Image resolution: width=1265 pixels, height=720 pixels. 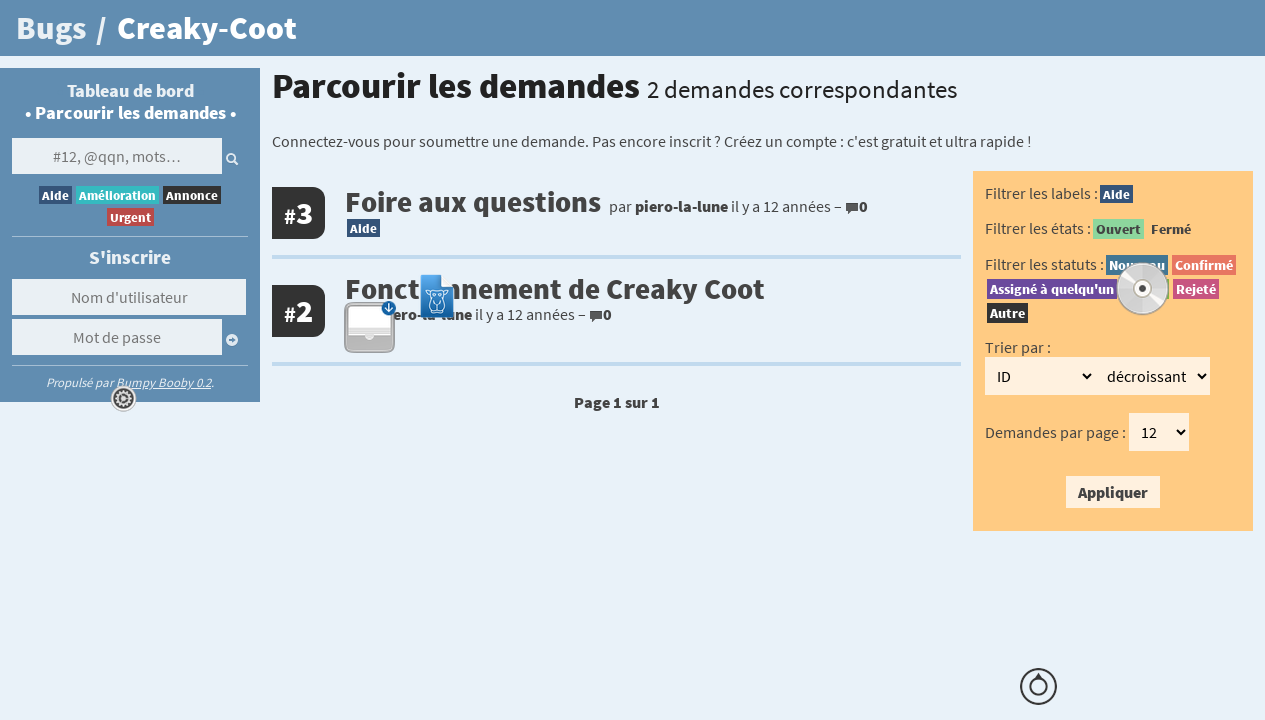 I want to click on access privacy settings, so click(x=1038, y=686).